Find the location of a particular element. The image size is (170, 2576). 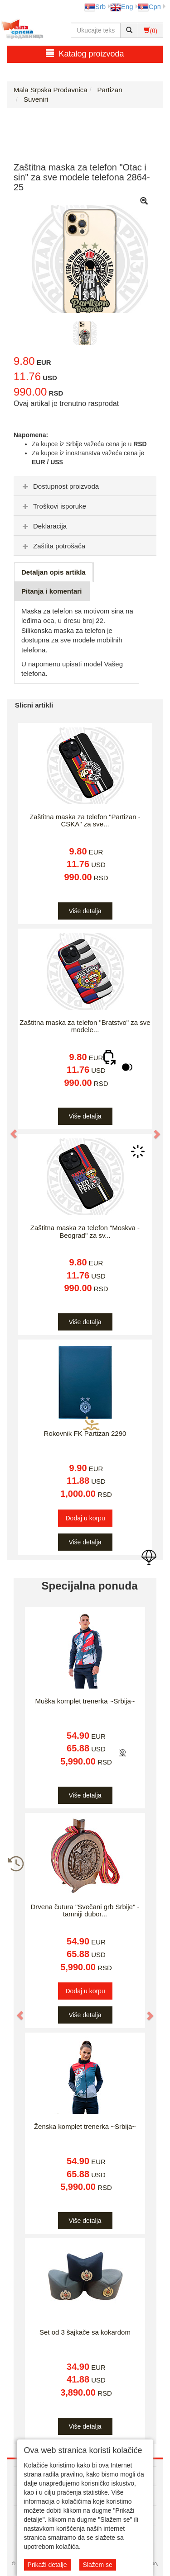

indicates content is loading is located at coordinates (138, 1151).